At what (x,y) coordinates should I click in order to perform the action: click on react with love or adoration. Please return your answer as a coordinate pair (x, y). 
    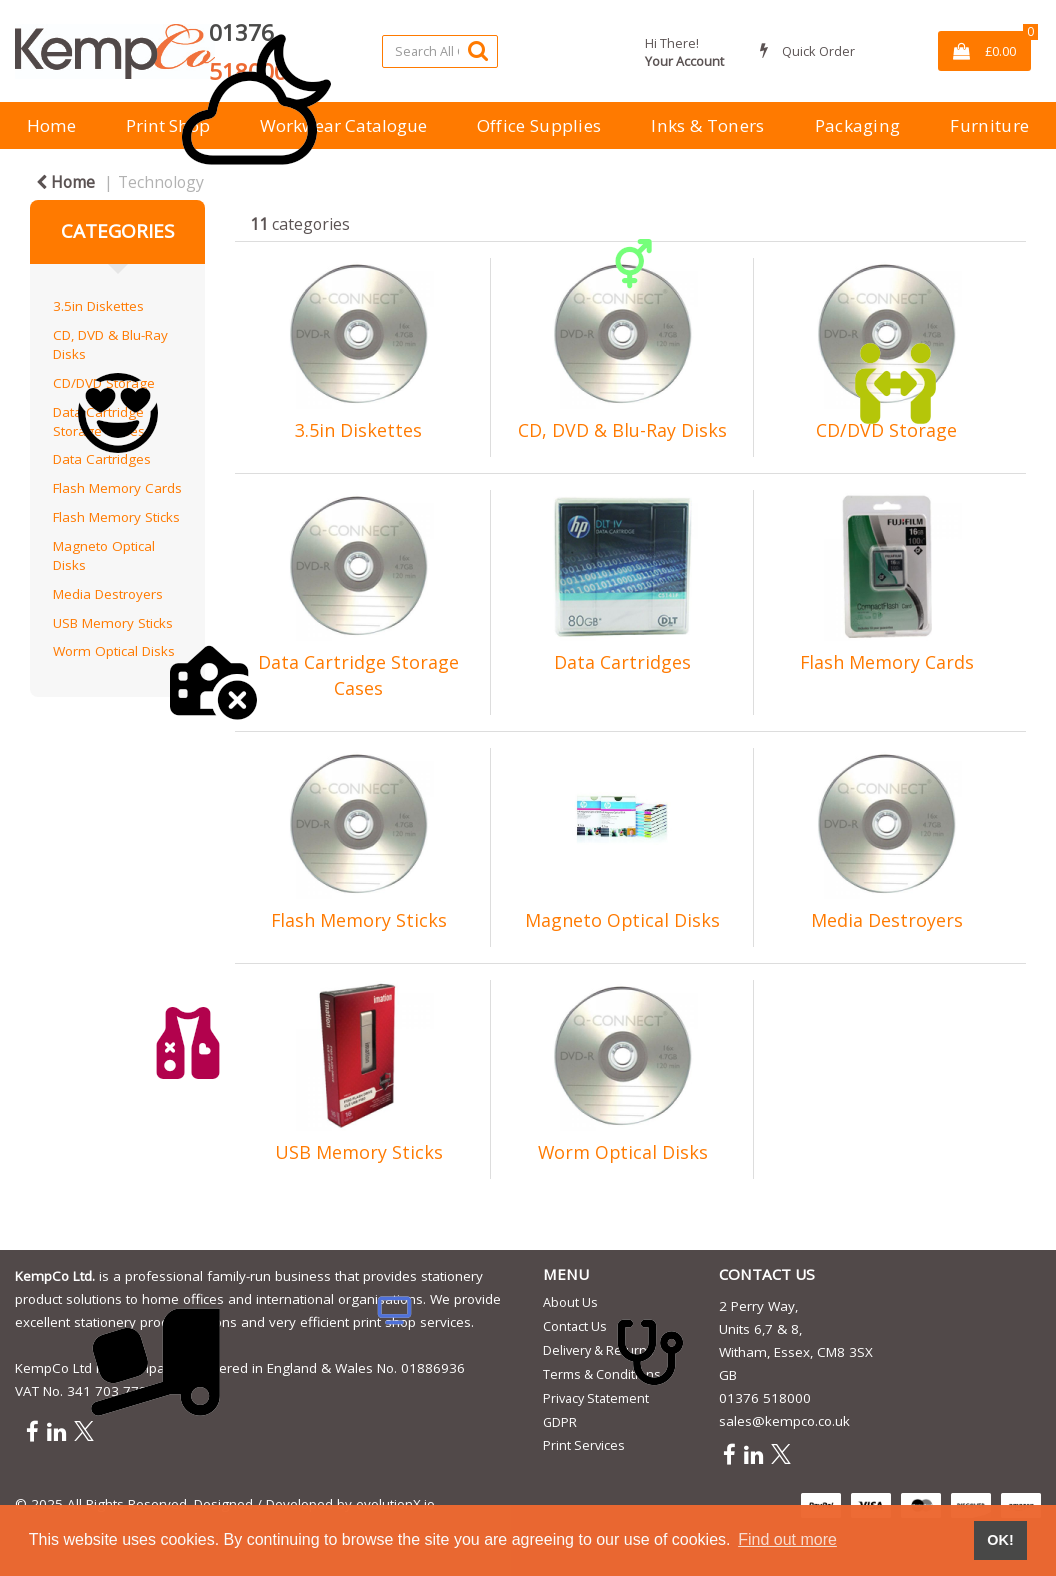
    Looking at the image, I should click on (118, 413).